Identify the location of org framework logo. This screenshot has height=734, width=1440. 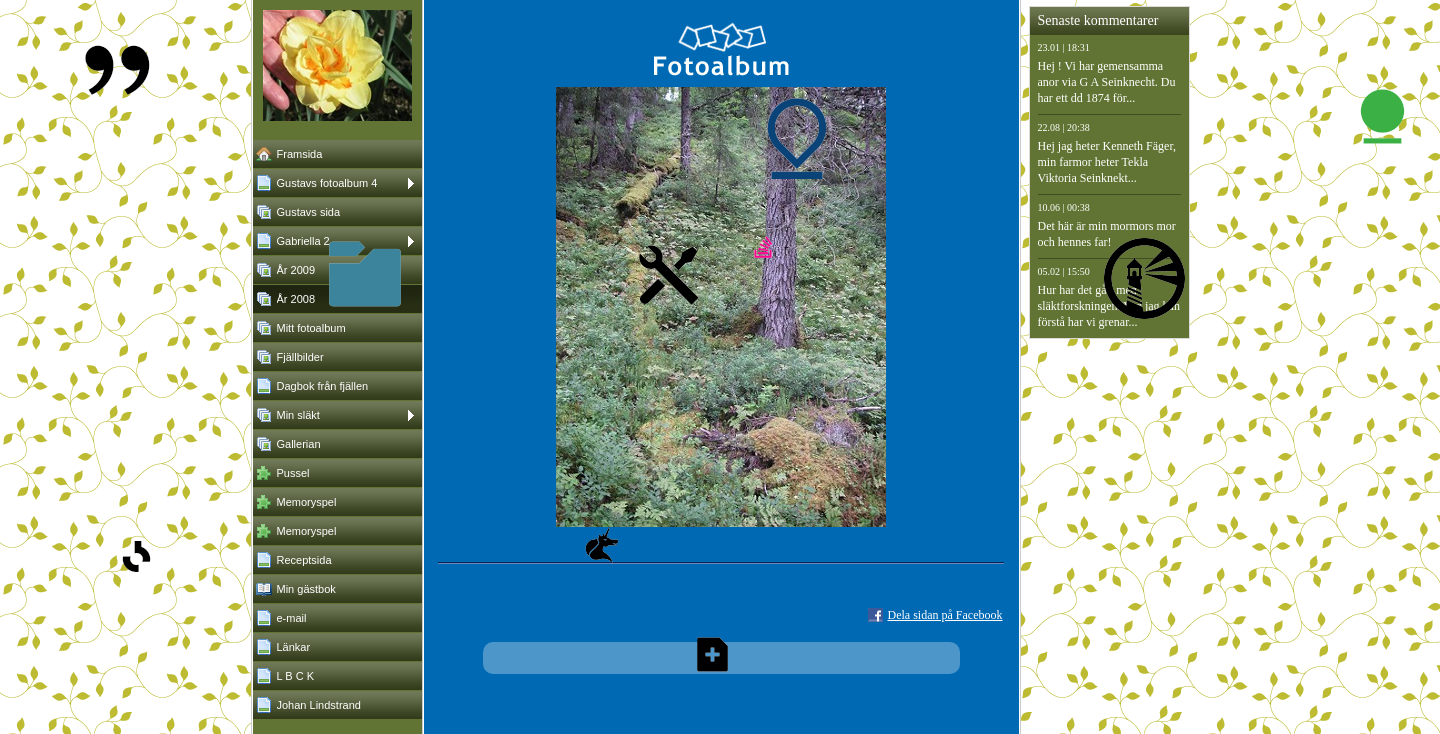
(602, 545).